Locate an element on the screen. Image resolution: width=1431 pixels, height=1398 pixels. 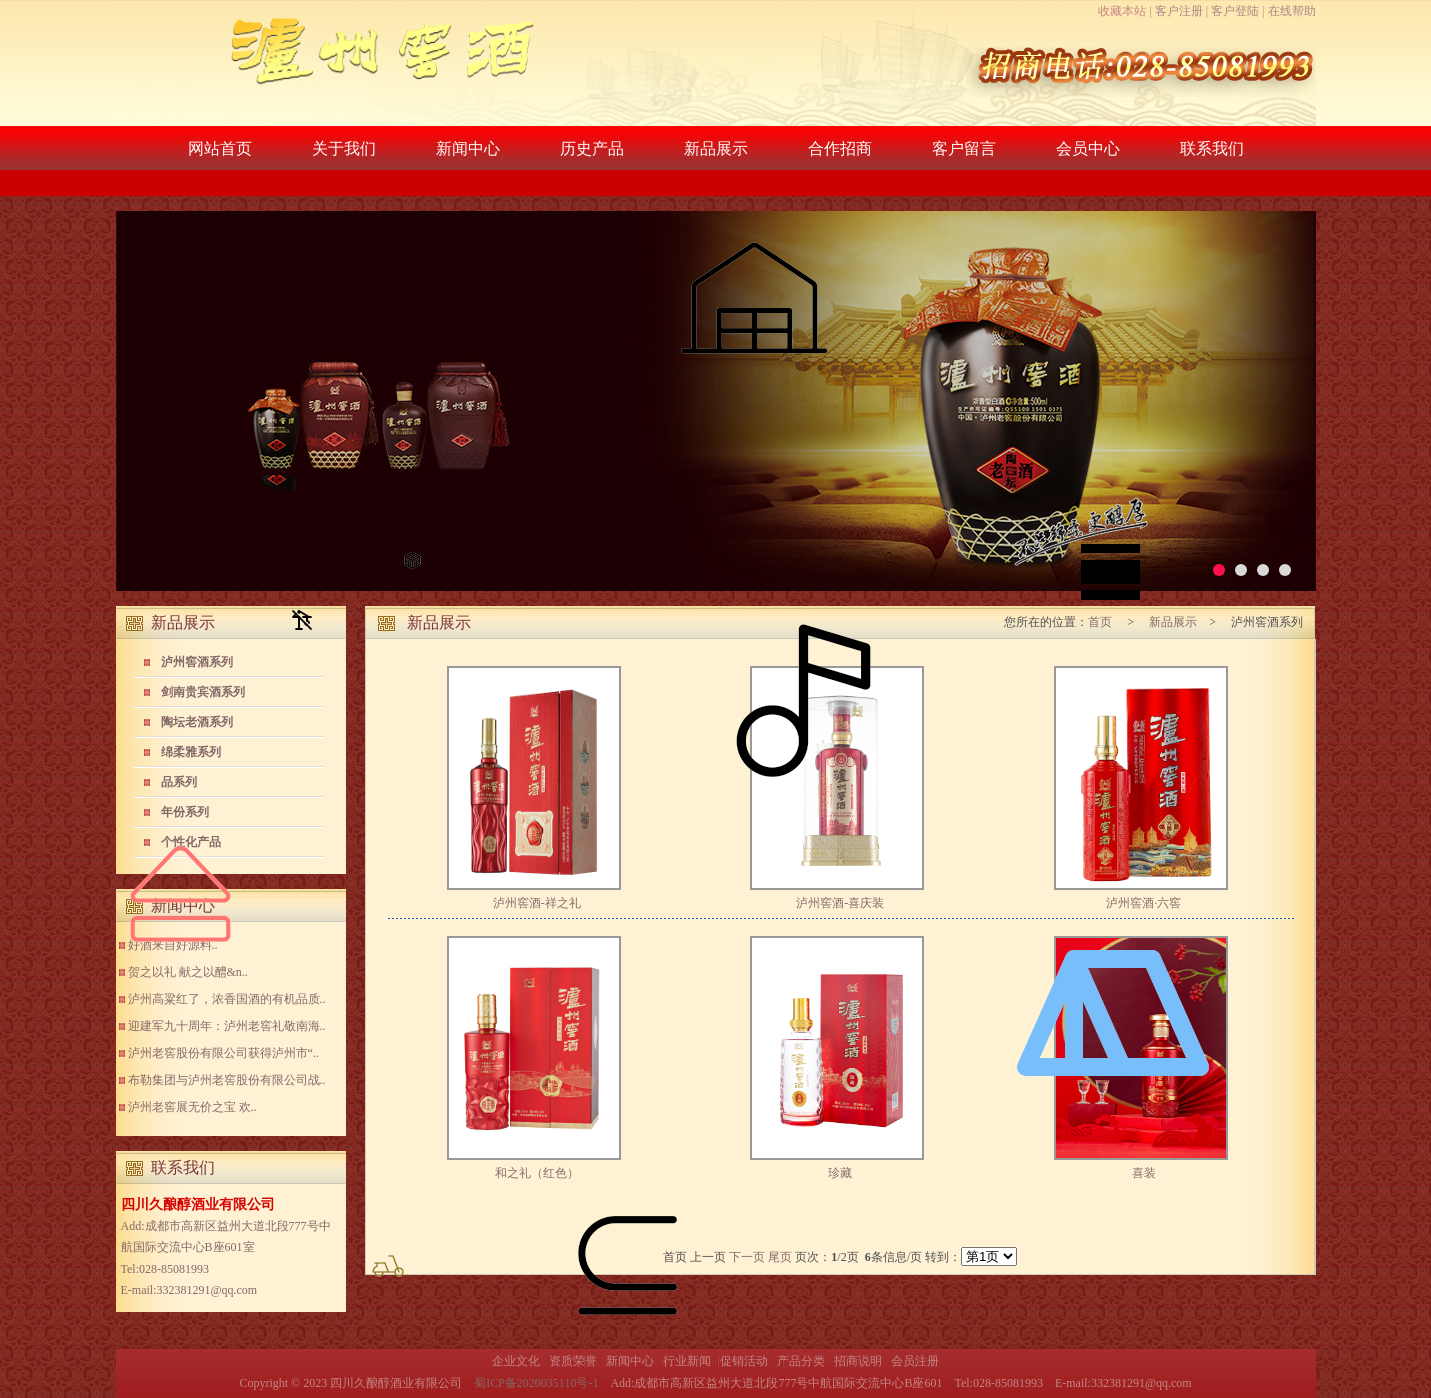
select moped or scooter delivery option is located at coordinates (388, 1267).